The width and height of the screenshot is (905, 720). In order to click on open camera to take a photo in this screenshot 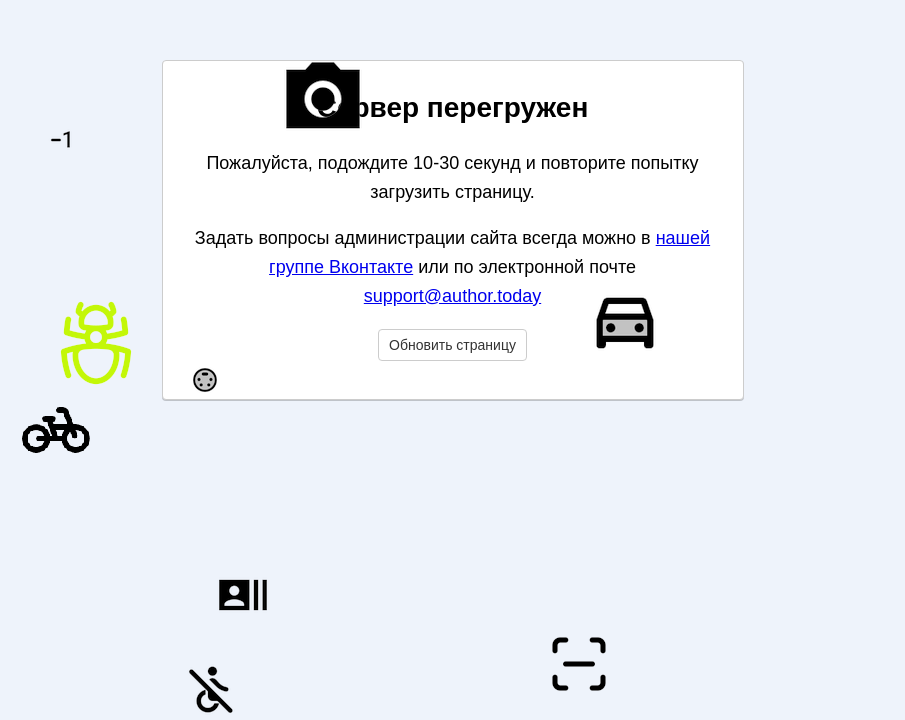, I will do `click(323, 99)`.